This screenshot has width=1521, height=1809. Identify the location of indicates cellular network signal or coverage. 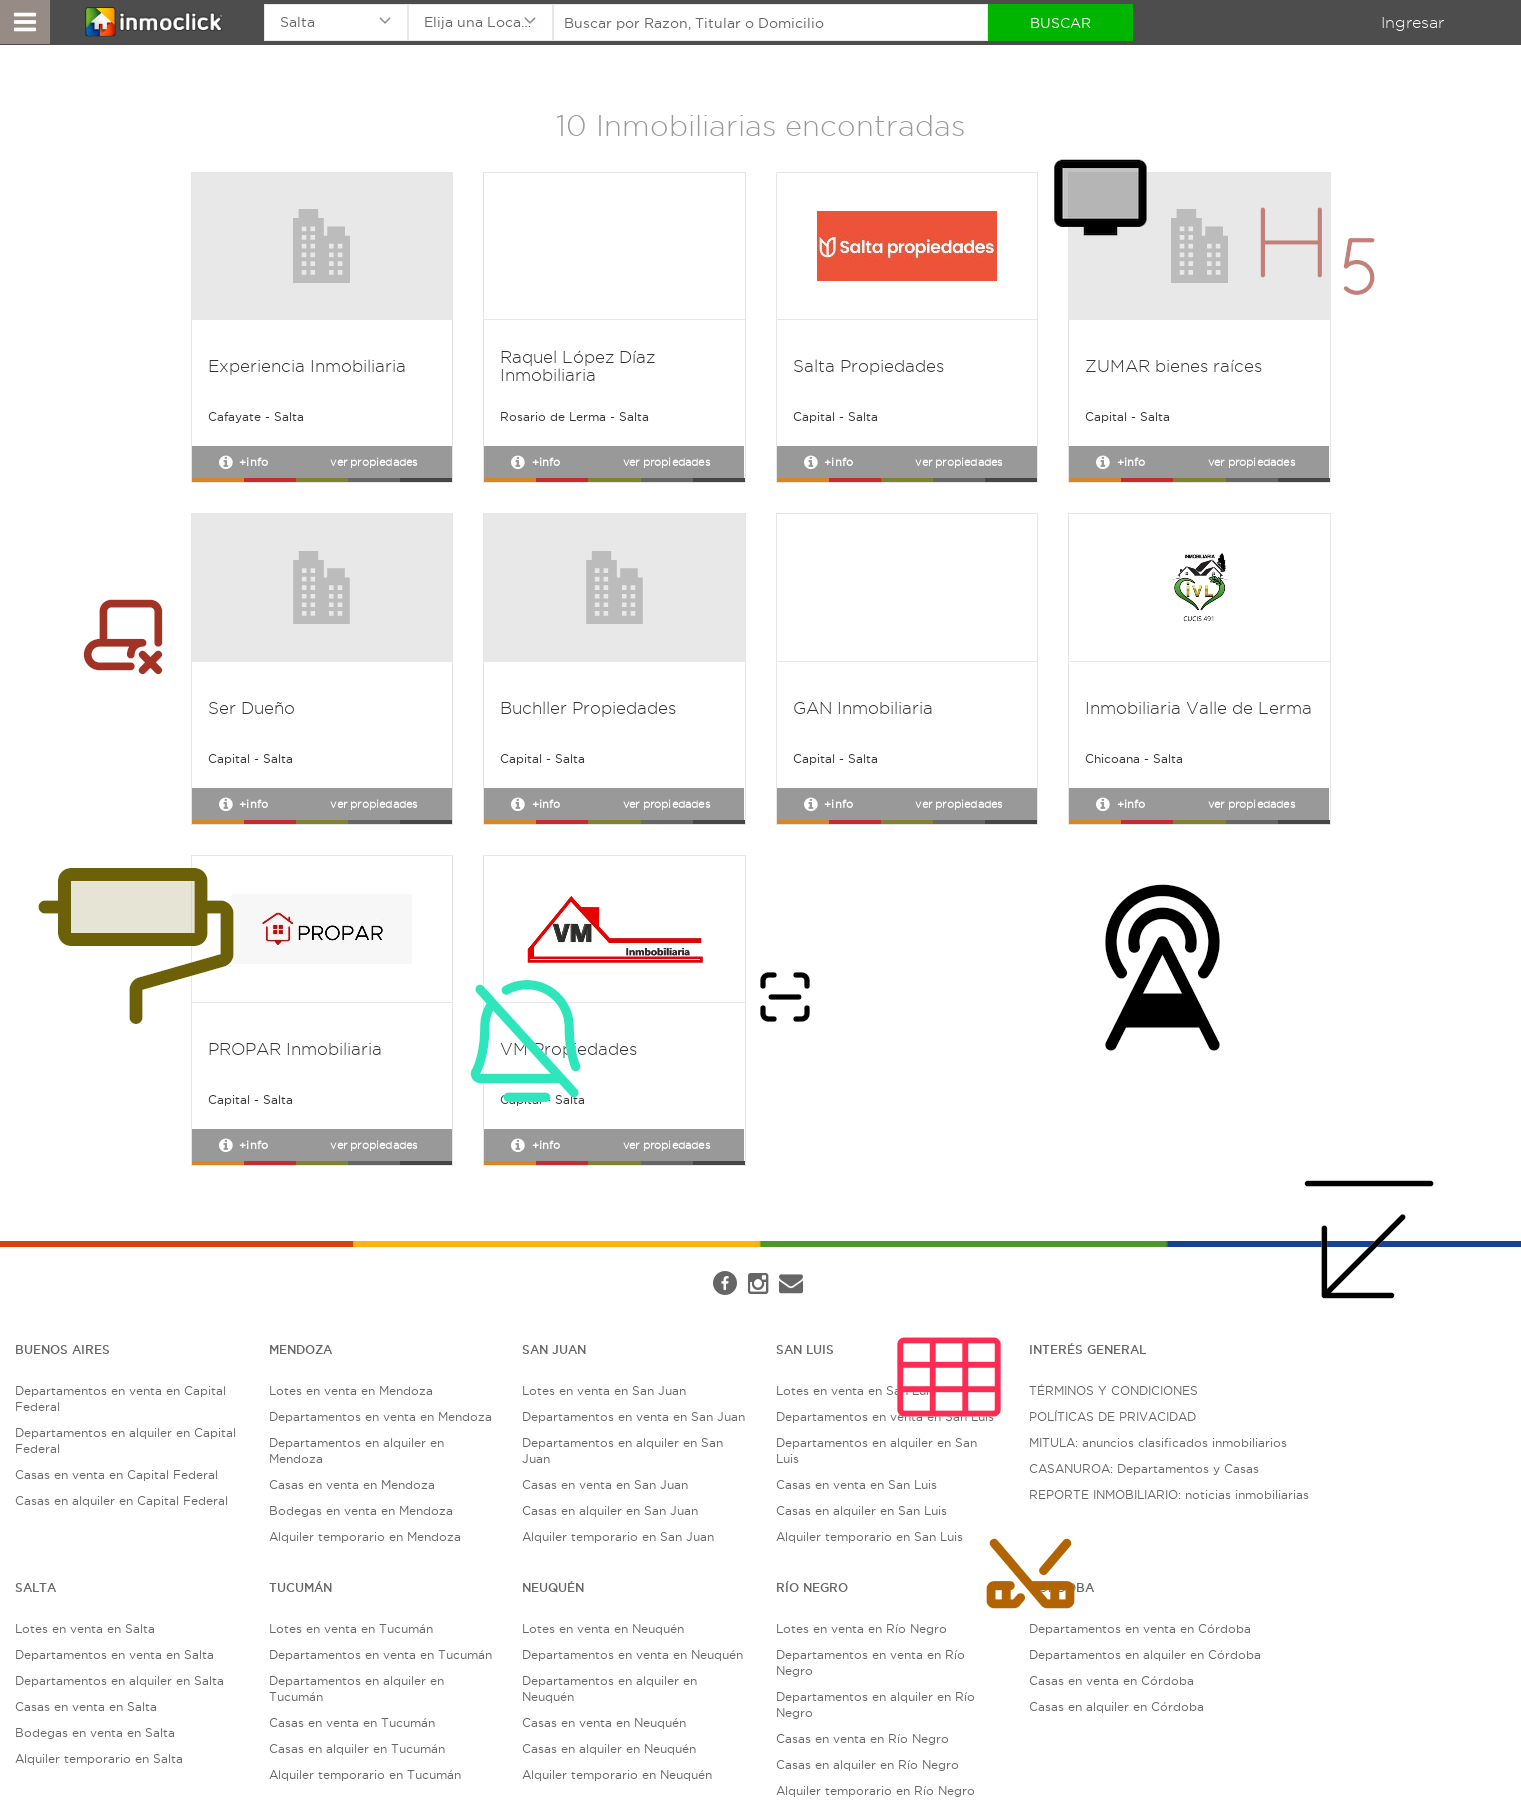
(1162, 970).